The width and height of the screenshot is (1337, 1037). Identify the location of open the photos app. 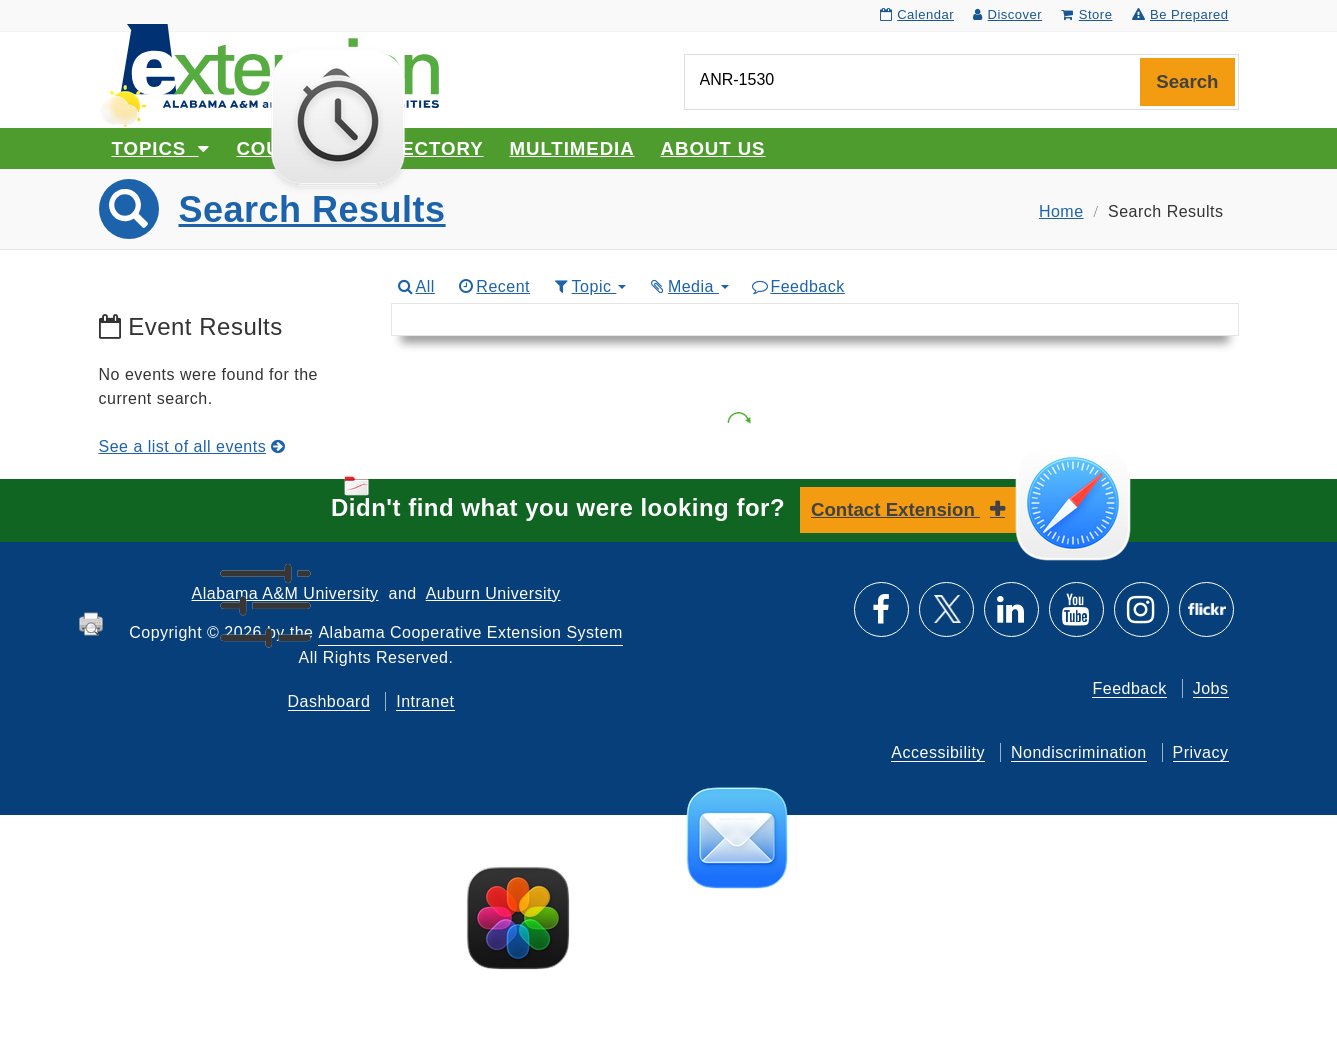
(518, 918).